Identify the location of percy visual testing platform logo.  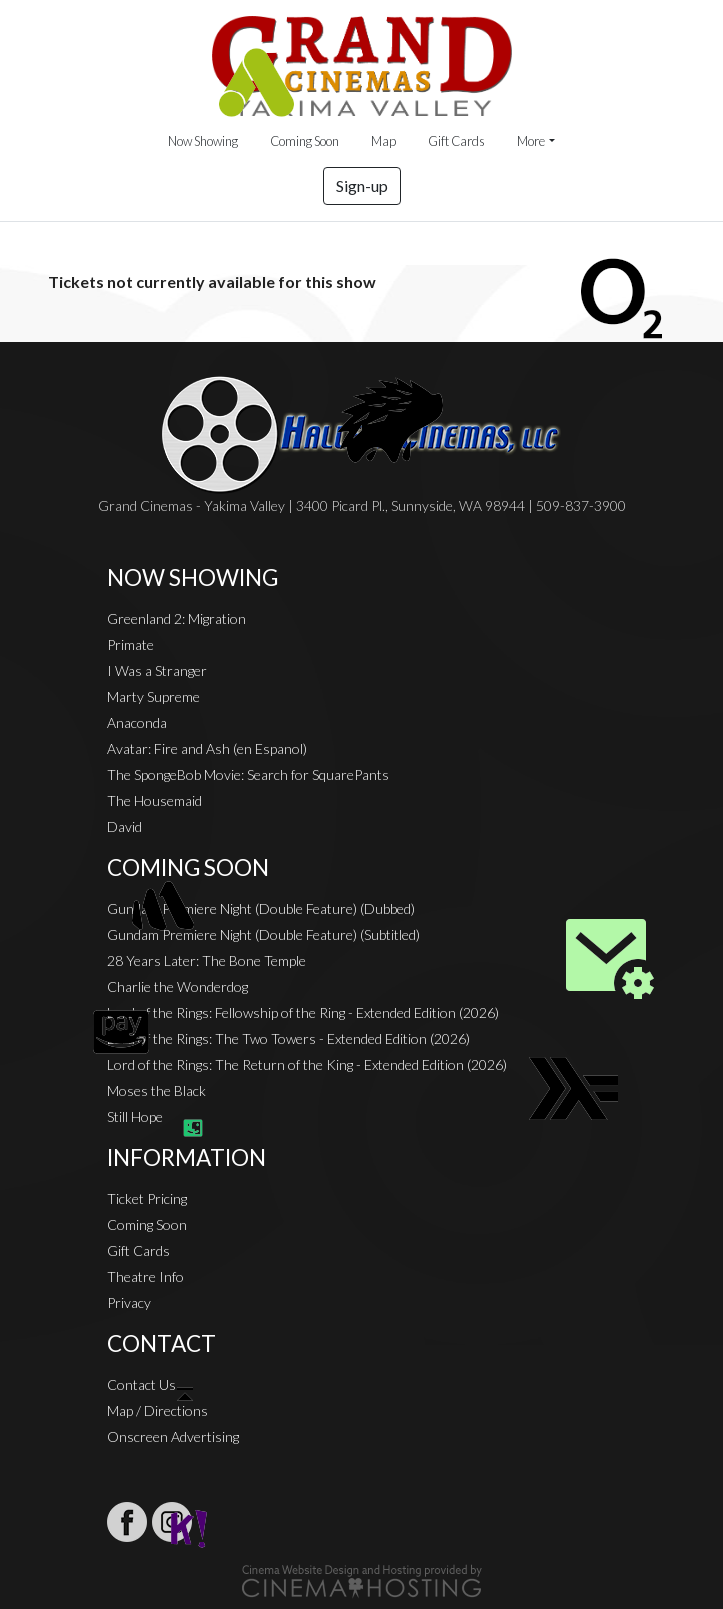
(390, 420).